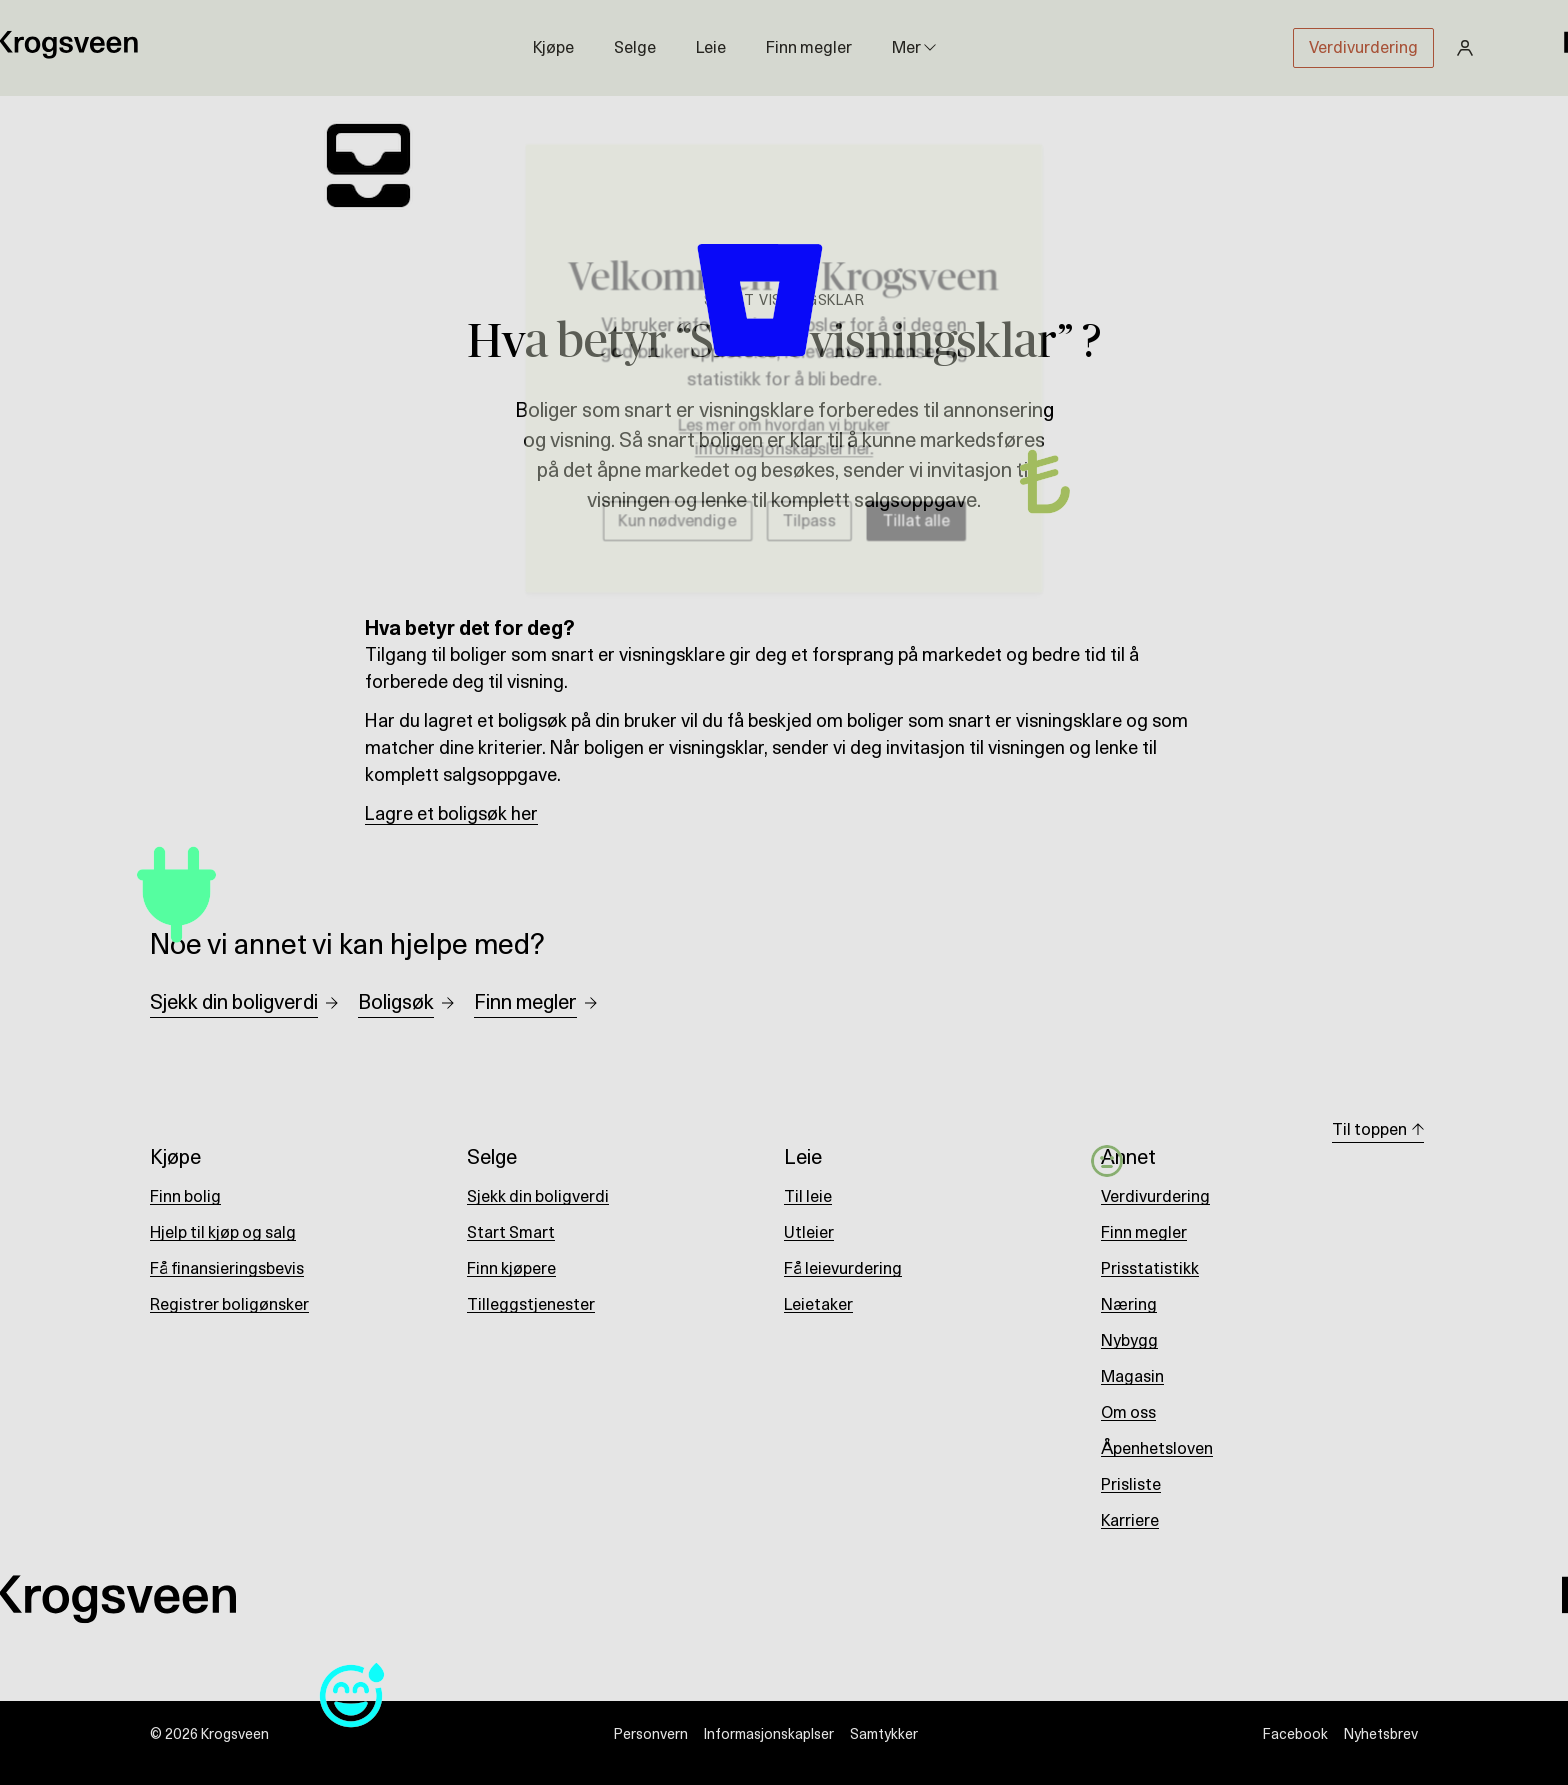 The height and width of the screenshot is (1785, 1568). I want to click on rate experience as neutral or average, so click(1107, 1161).